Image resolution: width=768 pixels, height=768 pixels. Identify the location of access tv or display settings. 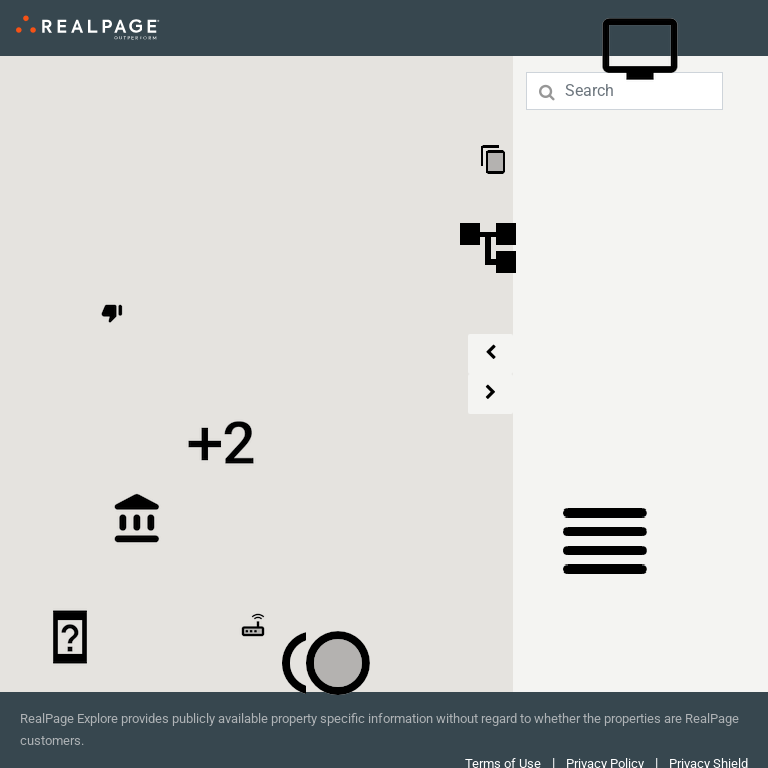
(640, 49).